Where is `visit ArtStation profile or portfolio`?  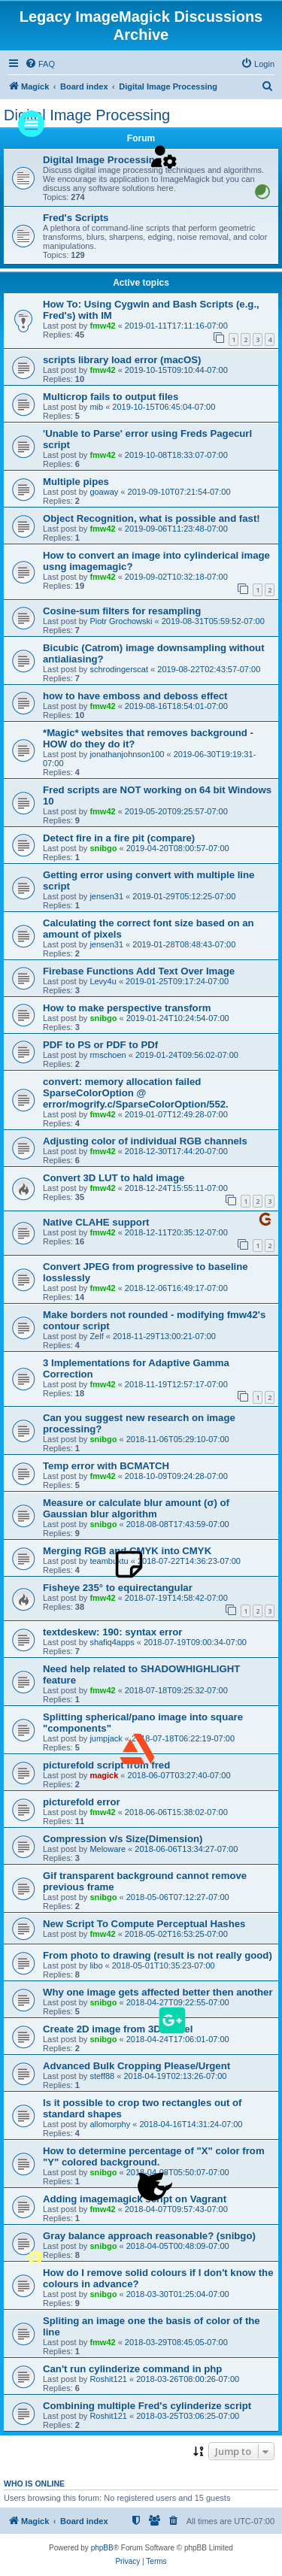 visit ArtStation profile or portfolio is located at coordinates (137, 1749).